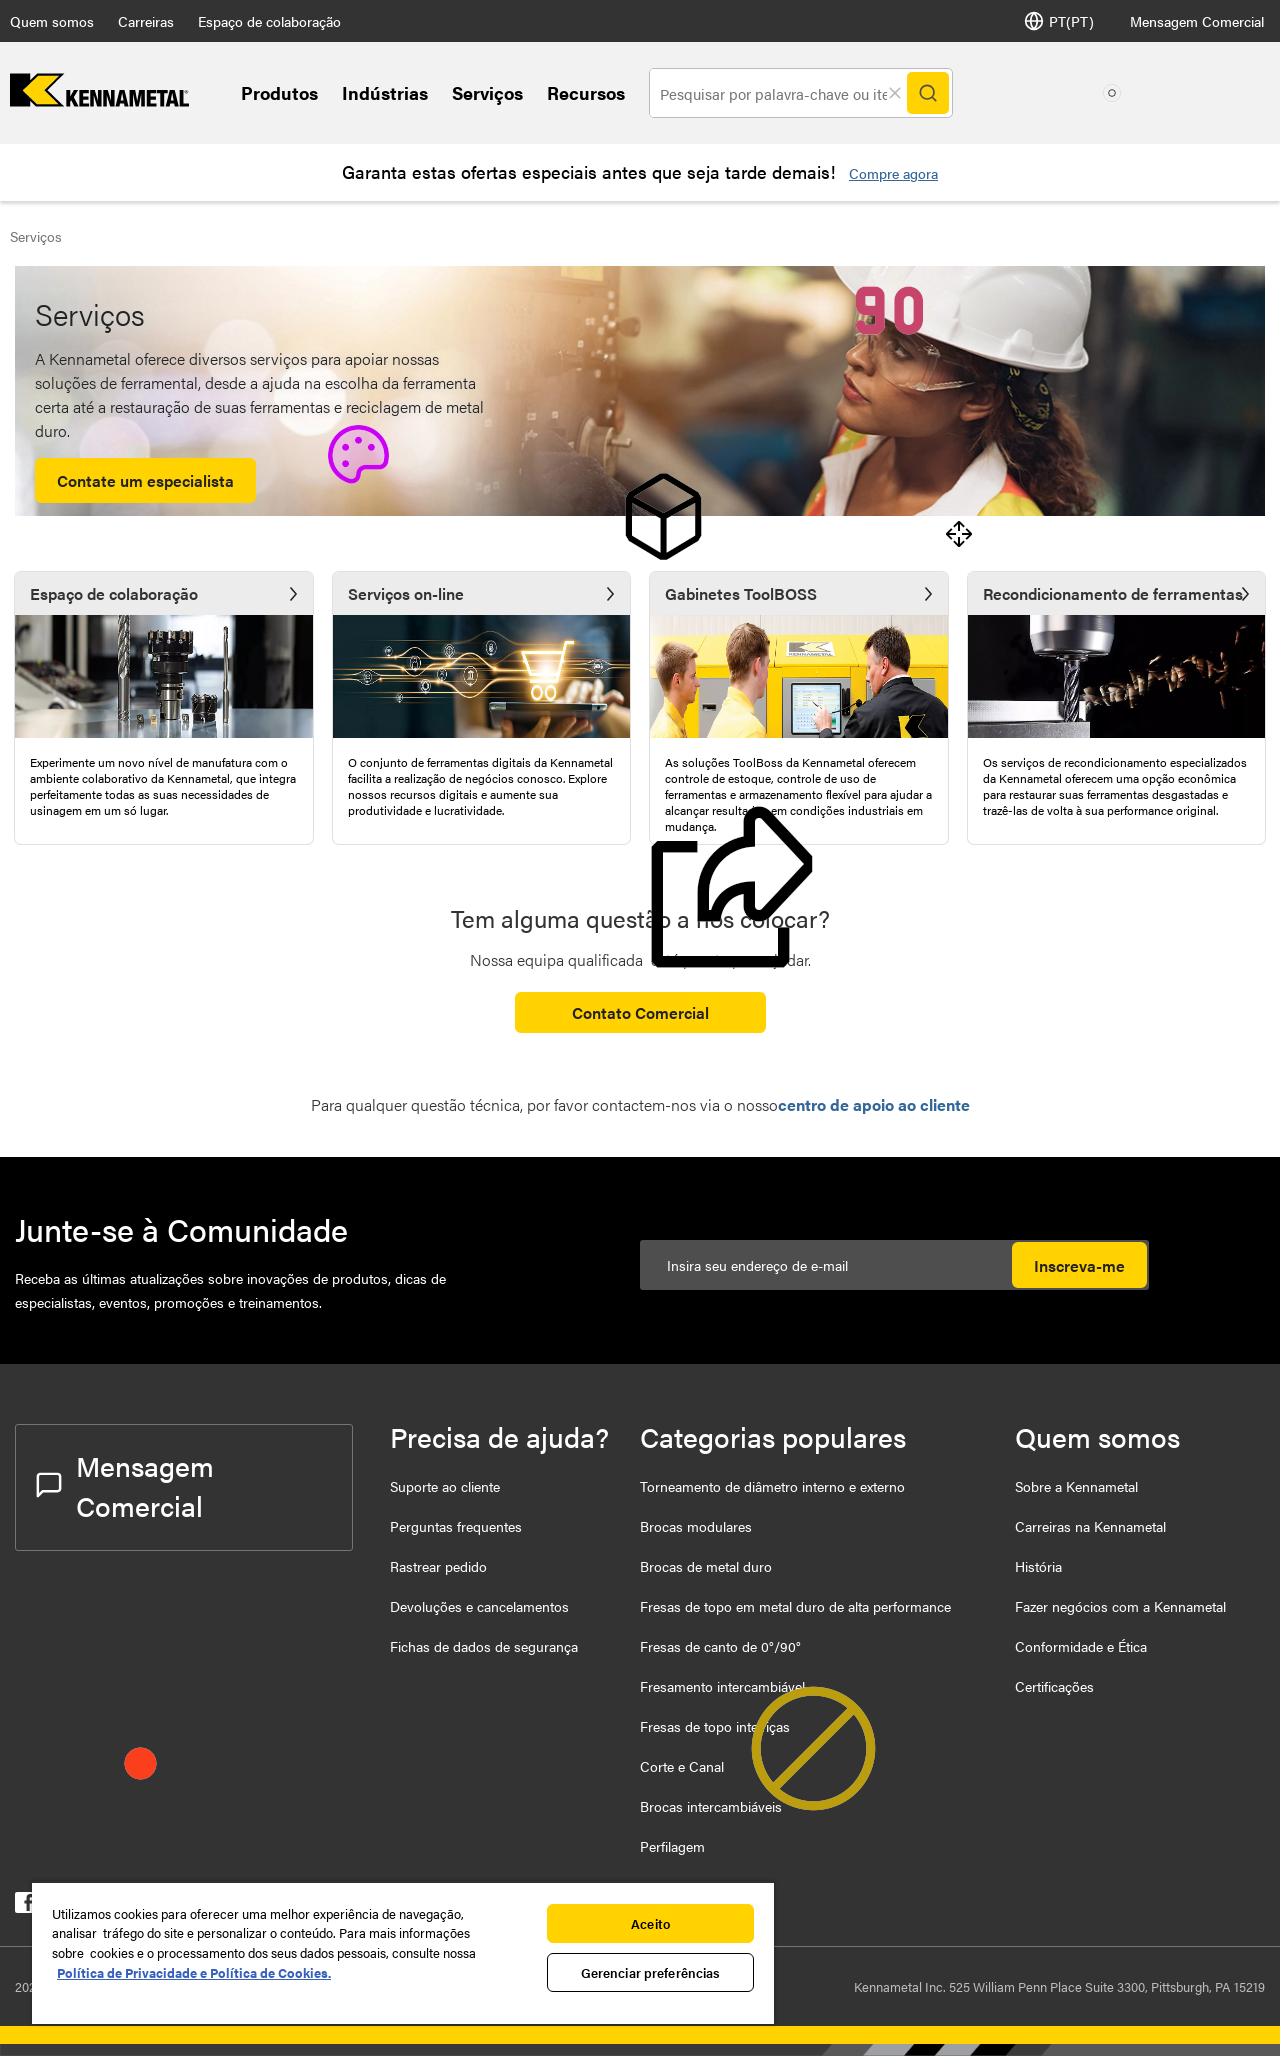 The height and width of the screenshot is (2056, 1280). I want to click on indicates a method or function in code, so click(663, 517).